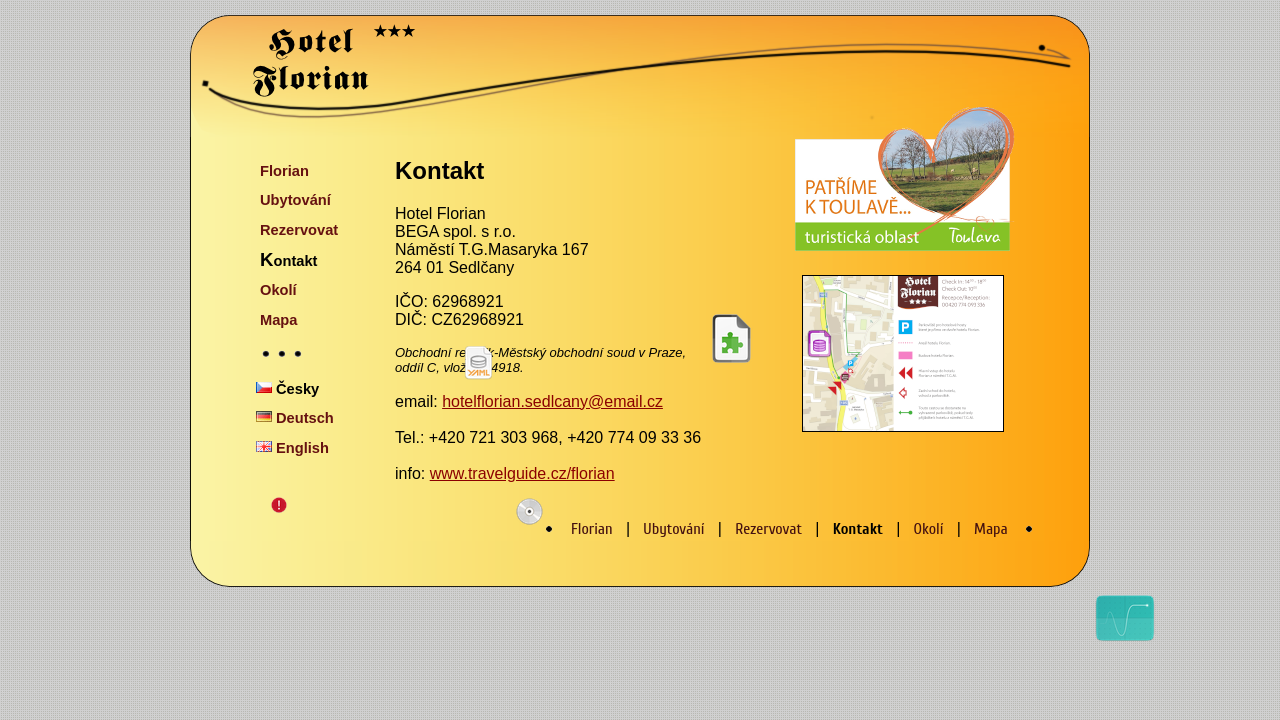 This screenshot has height=720, width=1280. I want to click on open a database template file, so click(819, 343).